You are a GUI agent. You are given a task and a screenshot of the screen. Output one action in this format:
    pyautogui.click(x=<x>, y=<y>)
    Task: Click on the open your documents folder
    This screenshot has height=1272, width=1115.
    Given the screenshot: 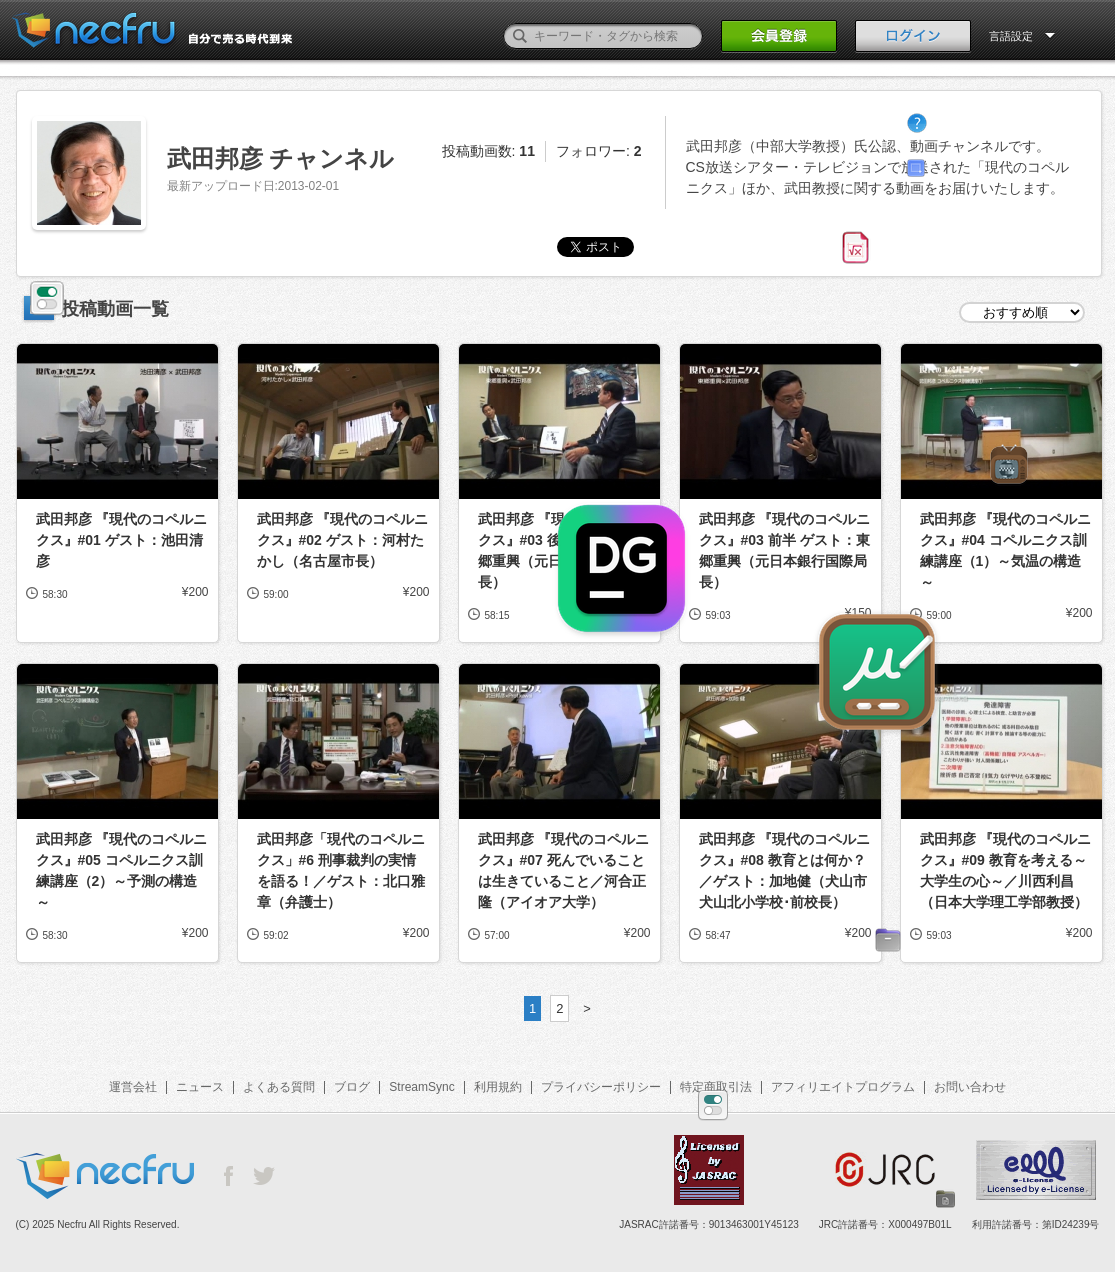 What is the action you would take?
    pyautogui.click(x=945, y=1198)
    